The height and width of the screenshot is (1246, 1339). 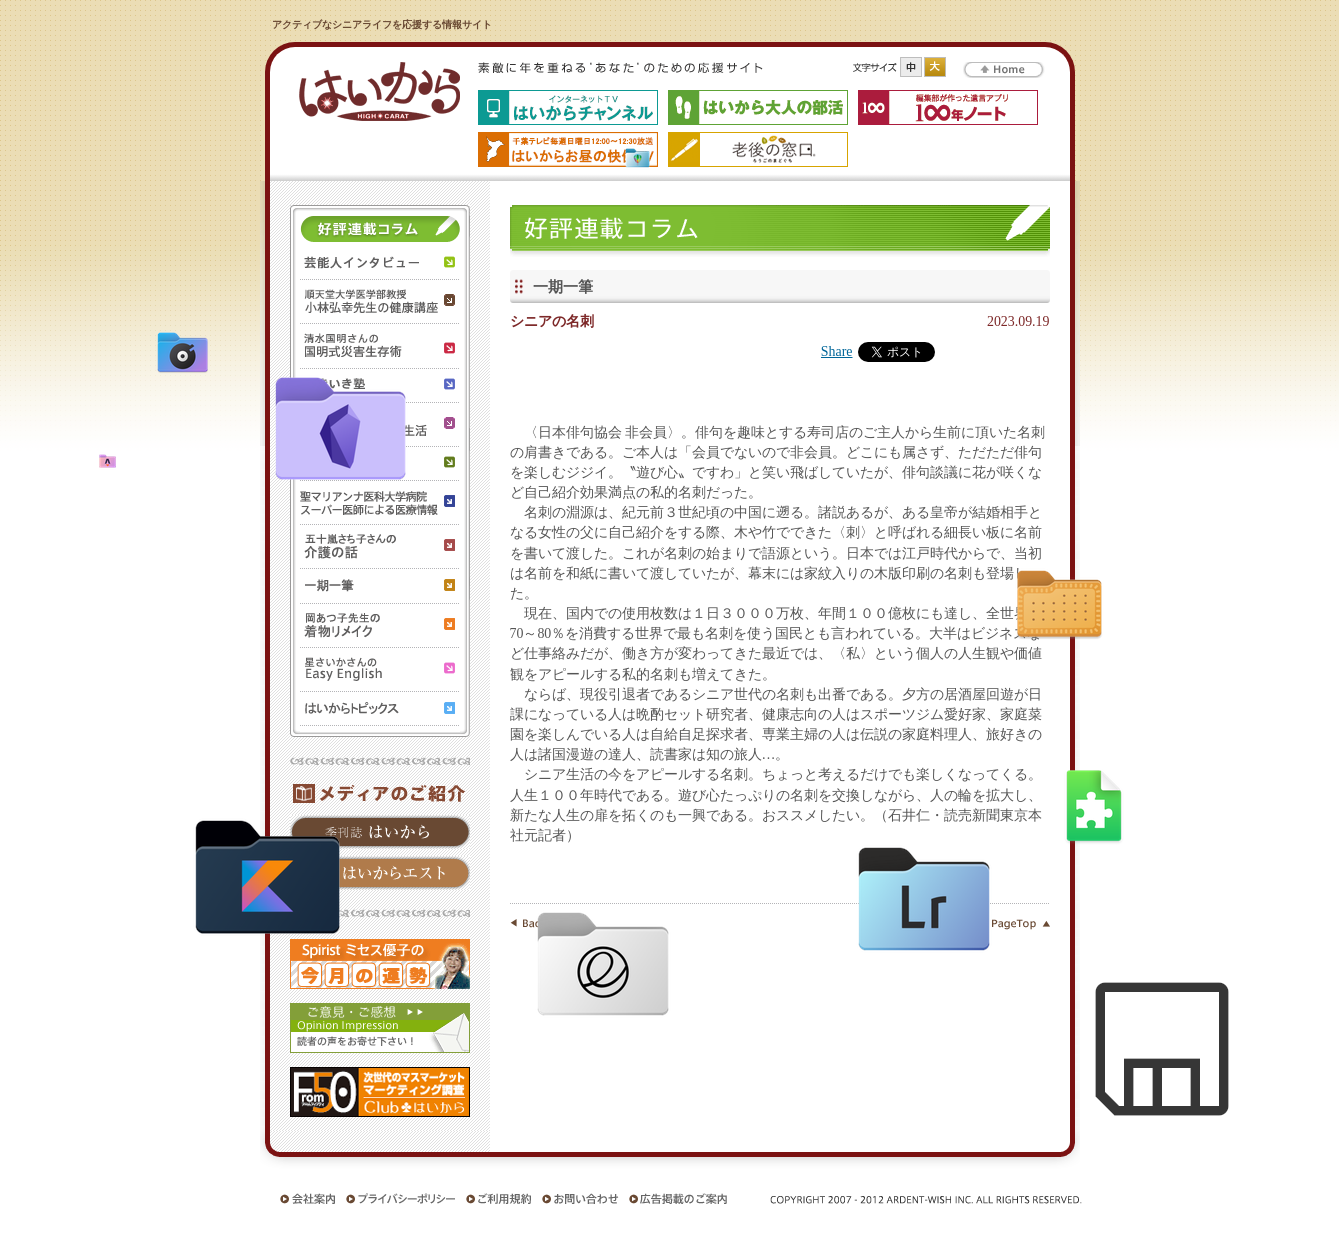 What do you see at coordinates (923, 902) in the screenshot?
I see `open folder containing Adobe Lightroom files` at bounding box center [923, 902].